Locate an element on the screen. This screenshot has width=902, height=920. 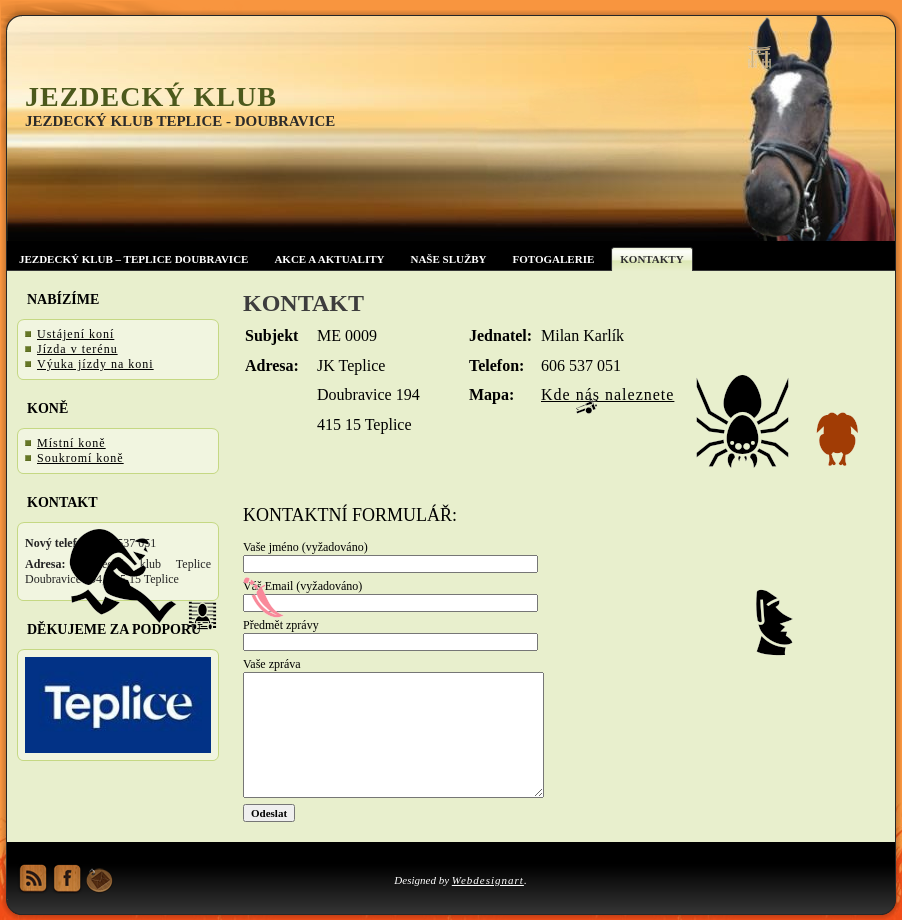
easter island moai statue icon is located at coordinates (774, 622).